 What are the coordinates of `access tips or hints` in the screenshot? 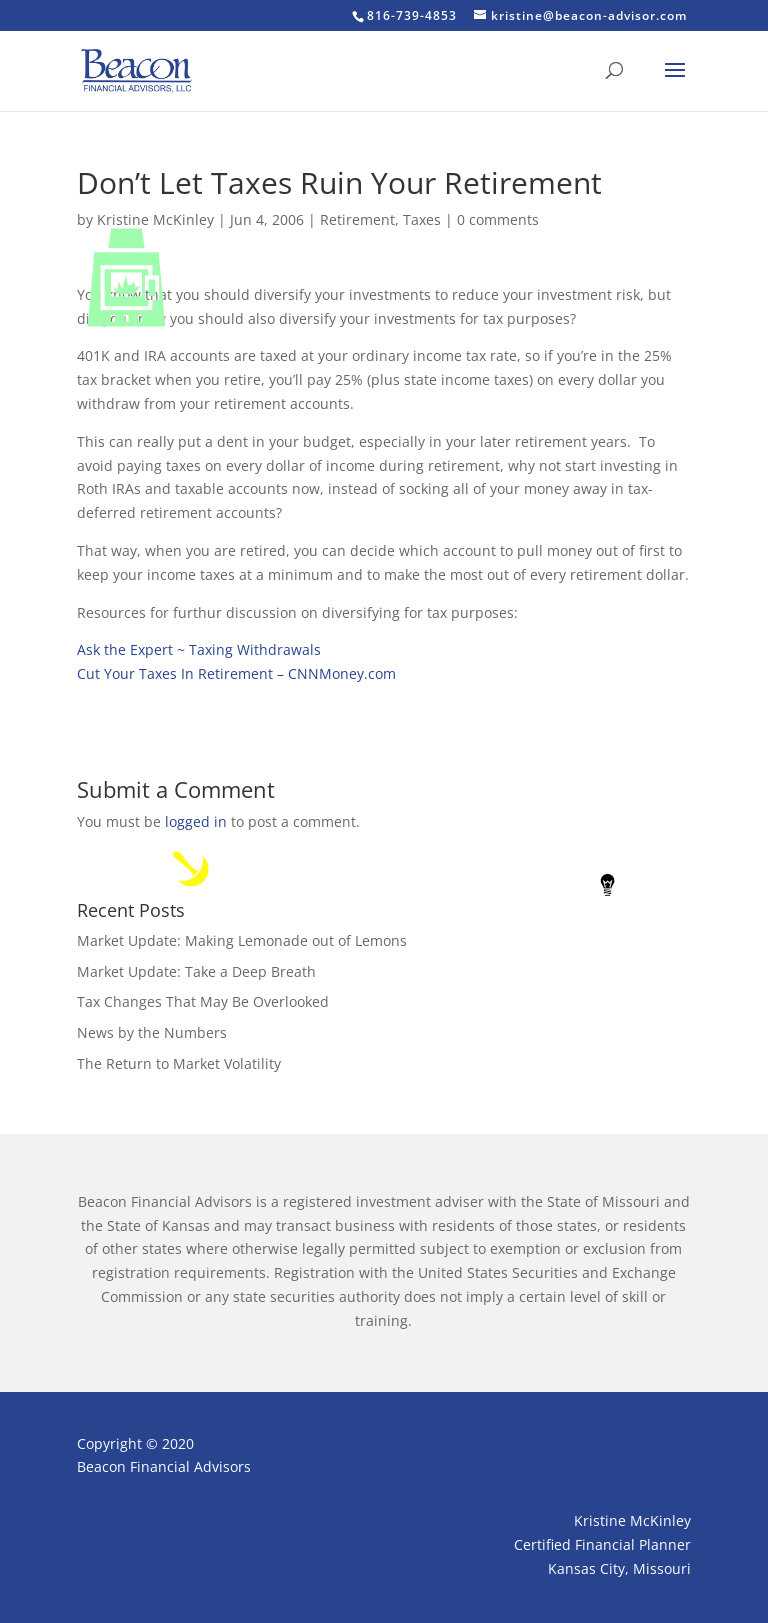 It's located at (608, 885).